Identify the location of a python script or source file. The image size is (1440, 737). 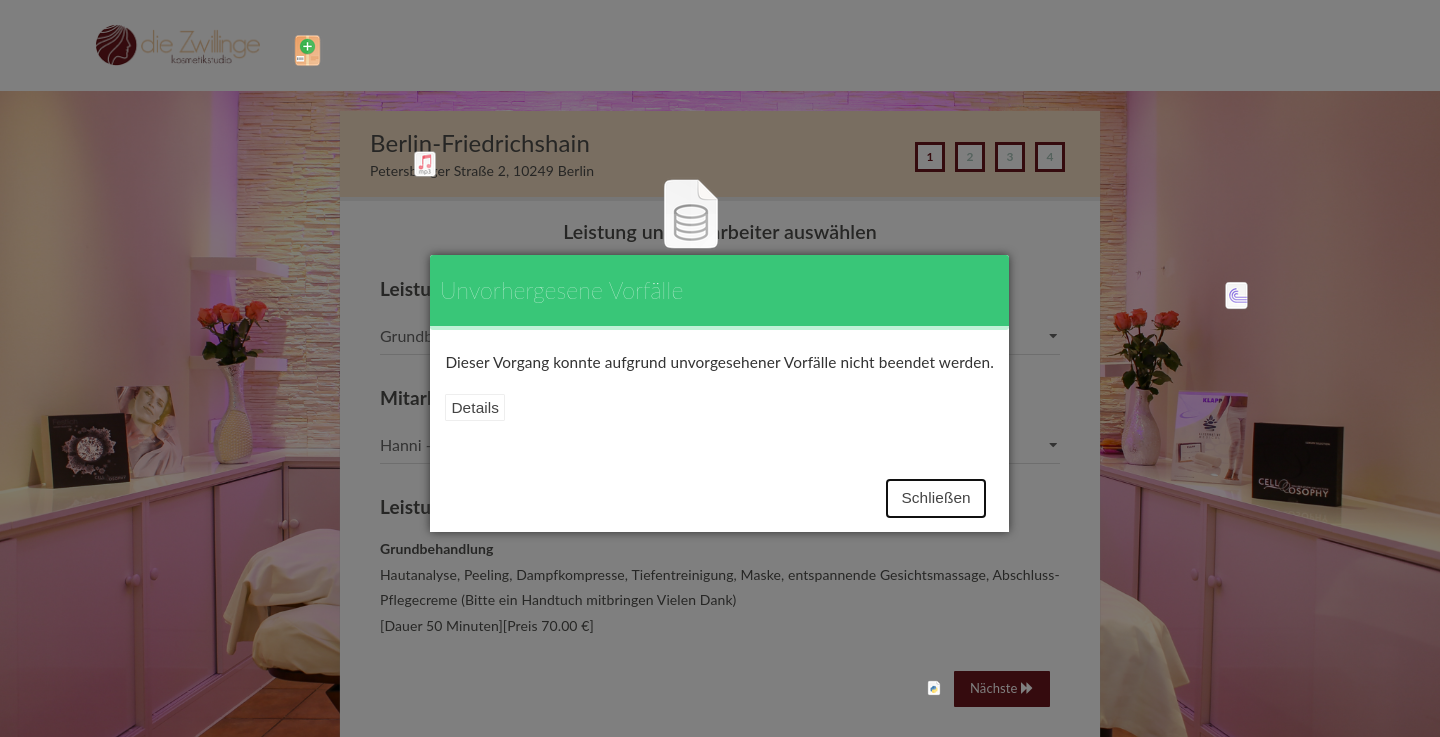
(934, 688).